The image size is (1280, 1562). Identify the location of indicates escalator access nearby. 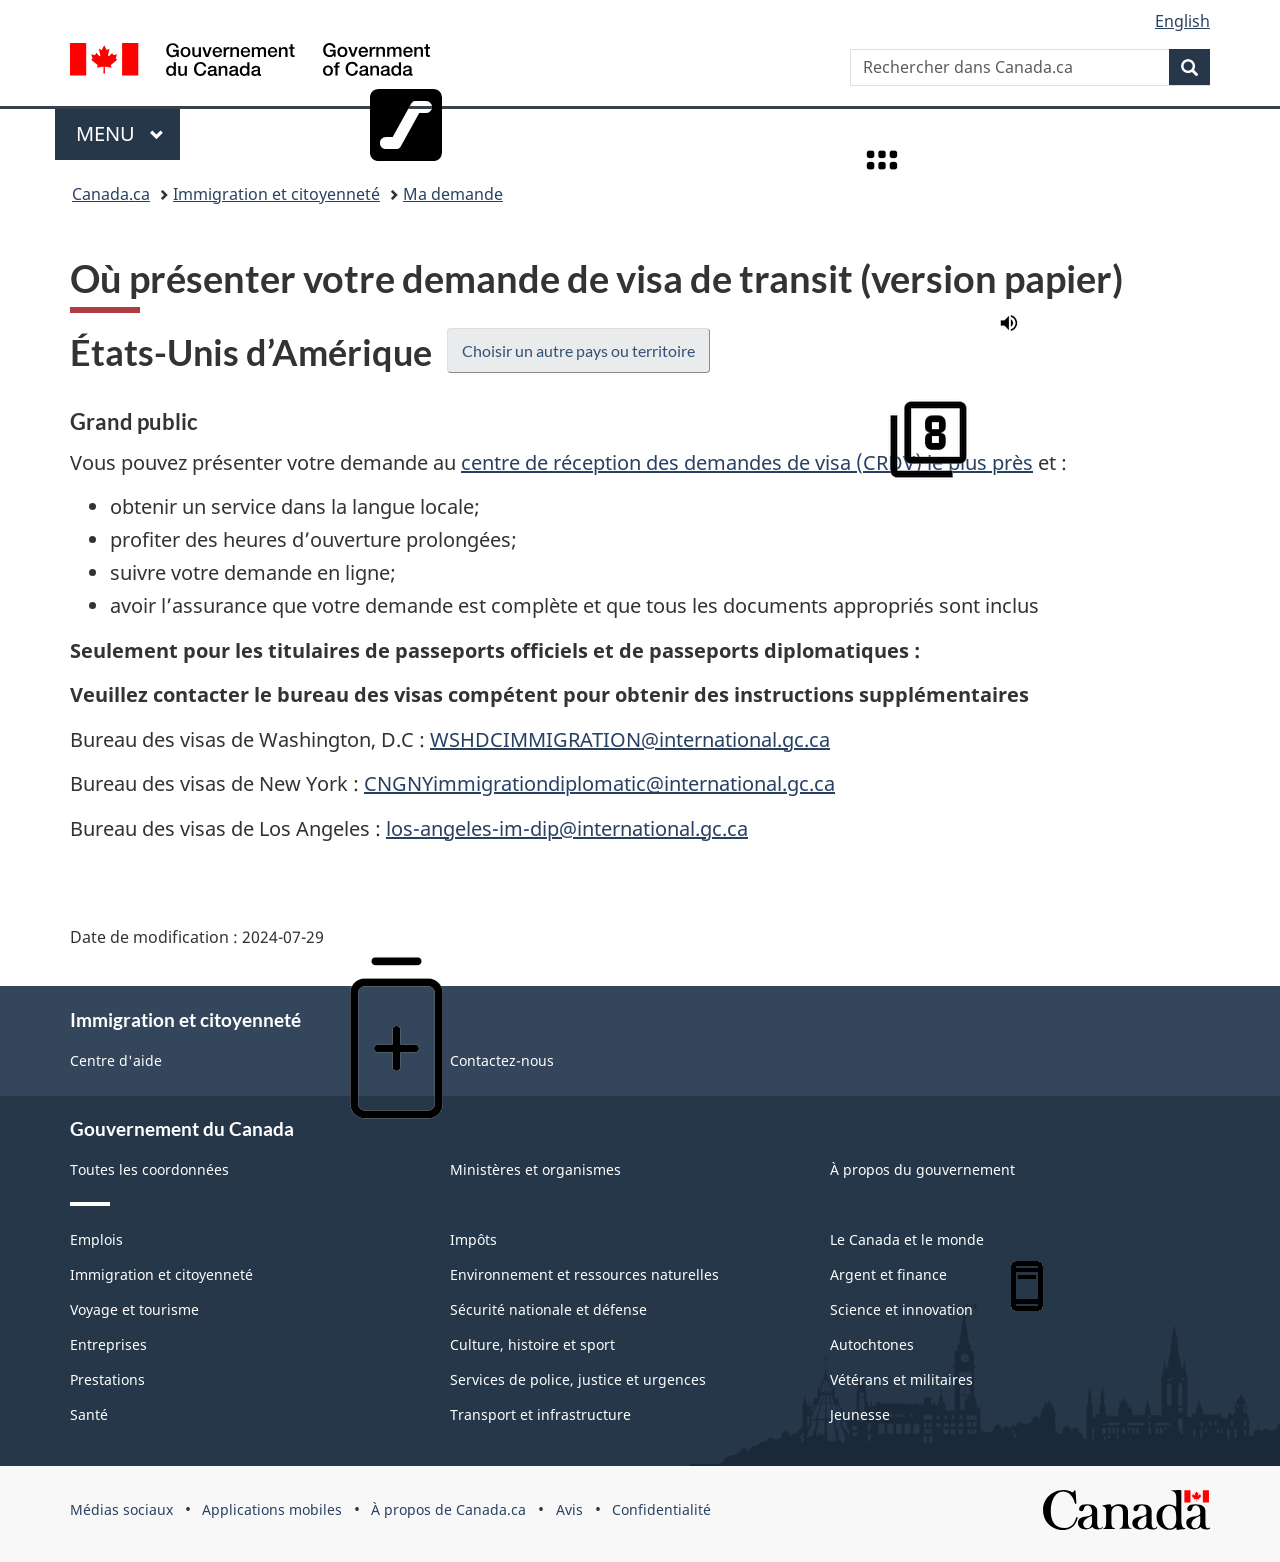
(406, 125).